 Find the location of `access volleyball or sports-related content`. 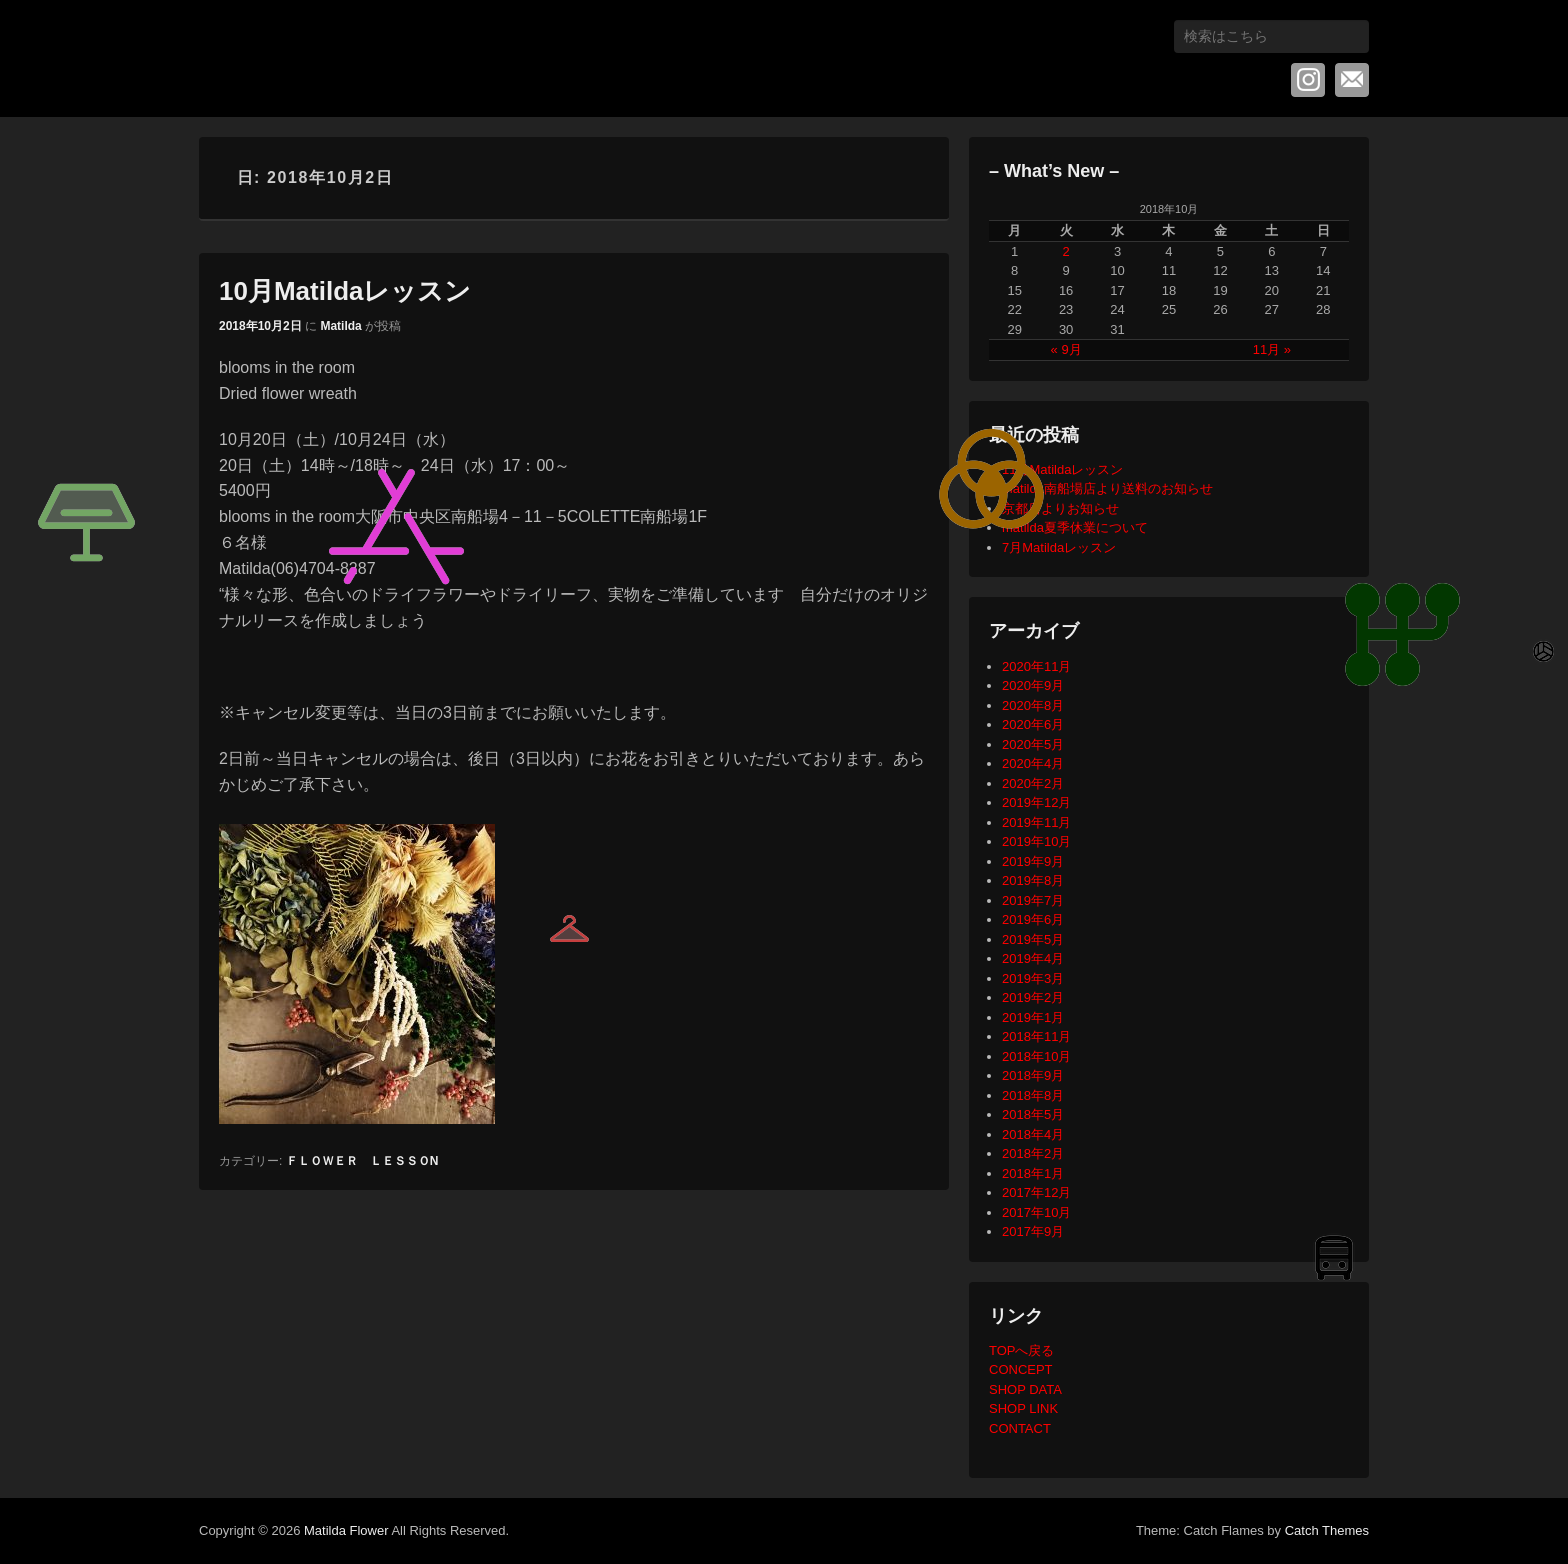

access volleyball or sports-related content is located at coordinates (1543, 651).